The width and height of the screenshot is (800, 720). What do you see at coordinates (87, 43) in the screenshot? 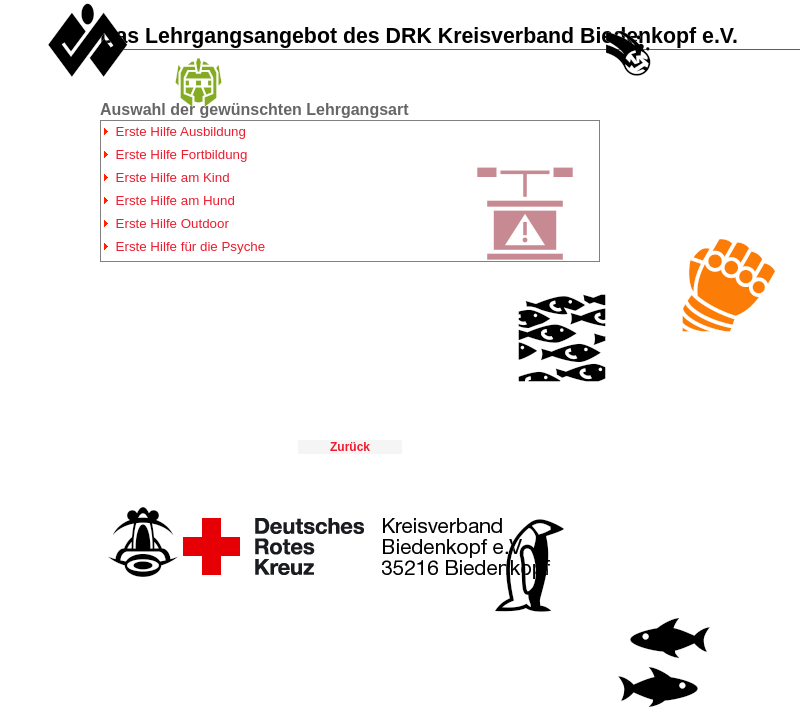
I see `indicates unlimited or infinite gameplay mode` at bounding box center [87, 43].